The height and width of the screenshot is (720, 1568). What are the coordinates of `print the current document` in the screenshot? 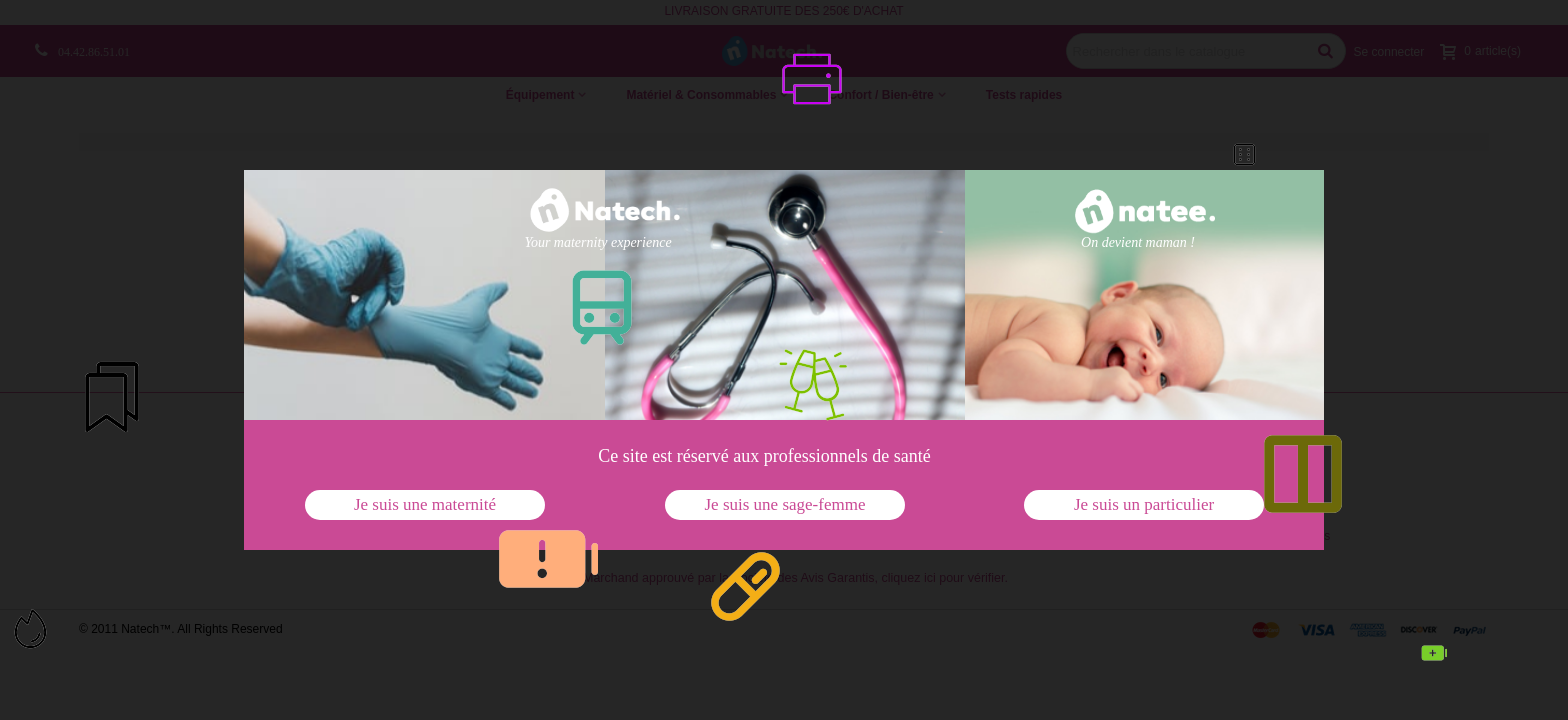 It's located at (812, 79).